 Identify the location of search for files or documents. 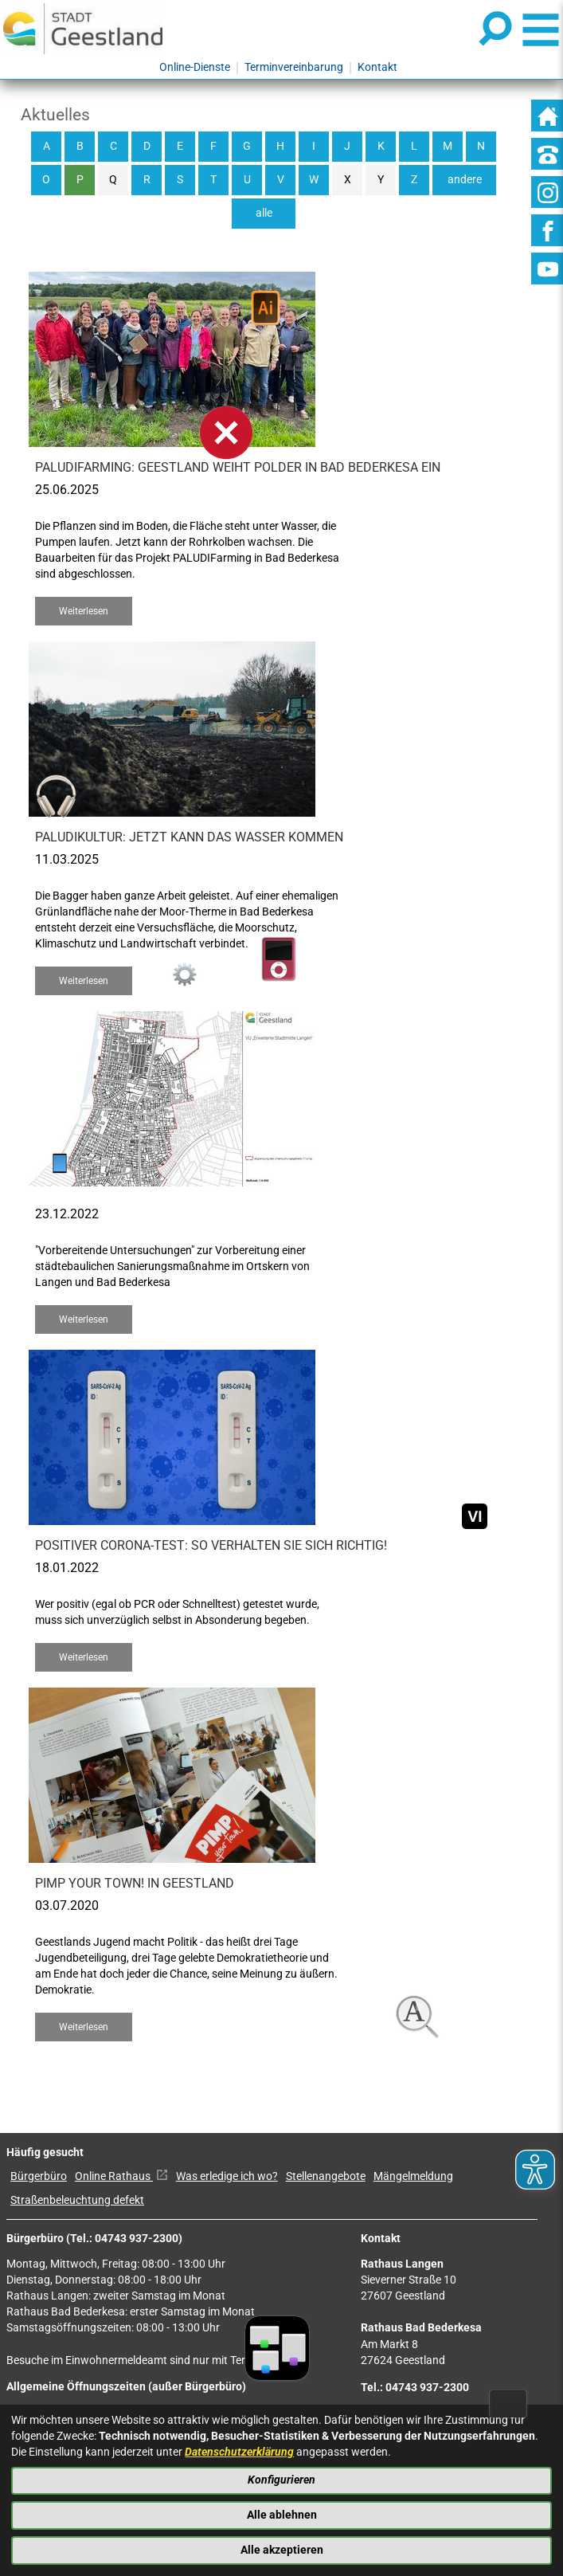
(416, 2016).